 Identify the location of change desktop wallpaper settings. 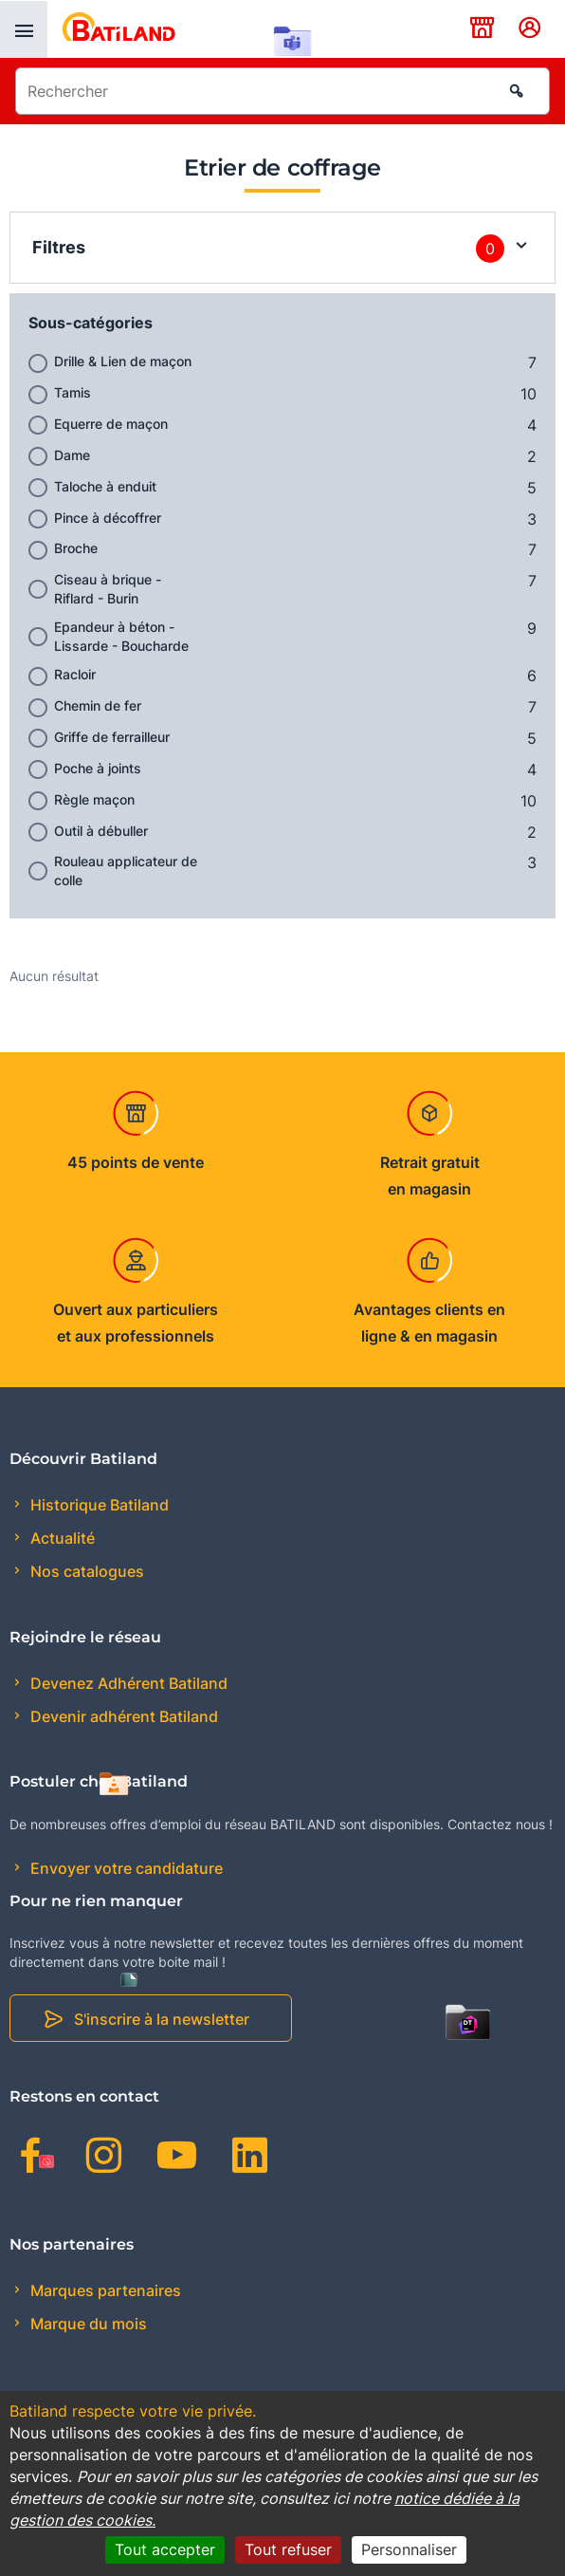
(129, 1979).